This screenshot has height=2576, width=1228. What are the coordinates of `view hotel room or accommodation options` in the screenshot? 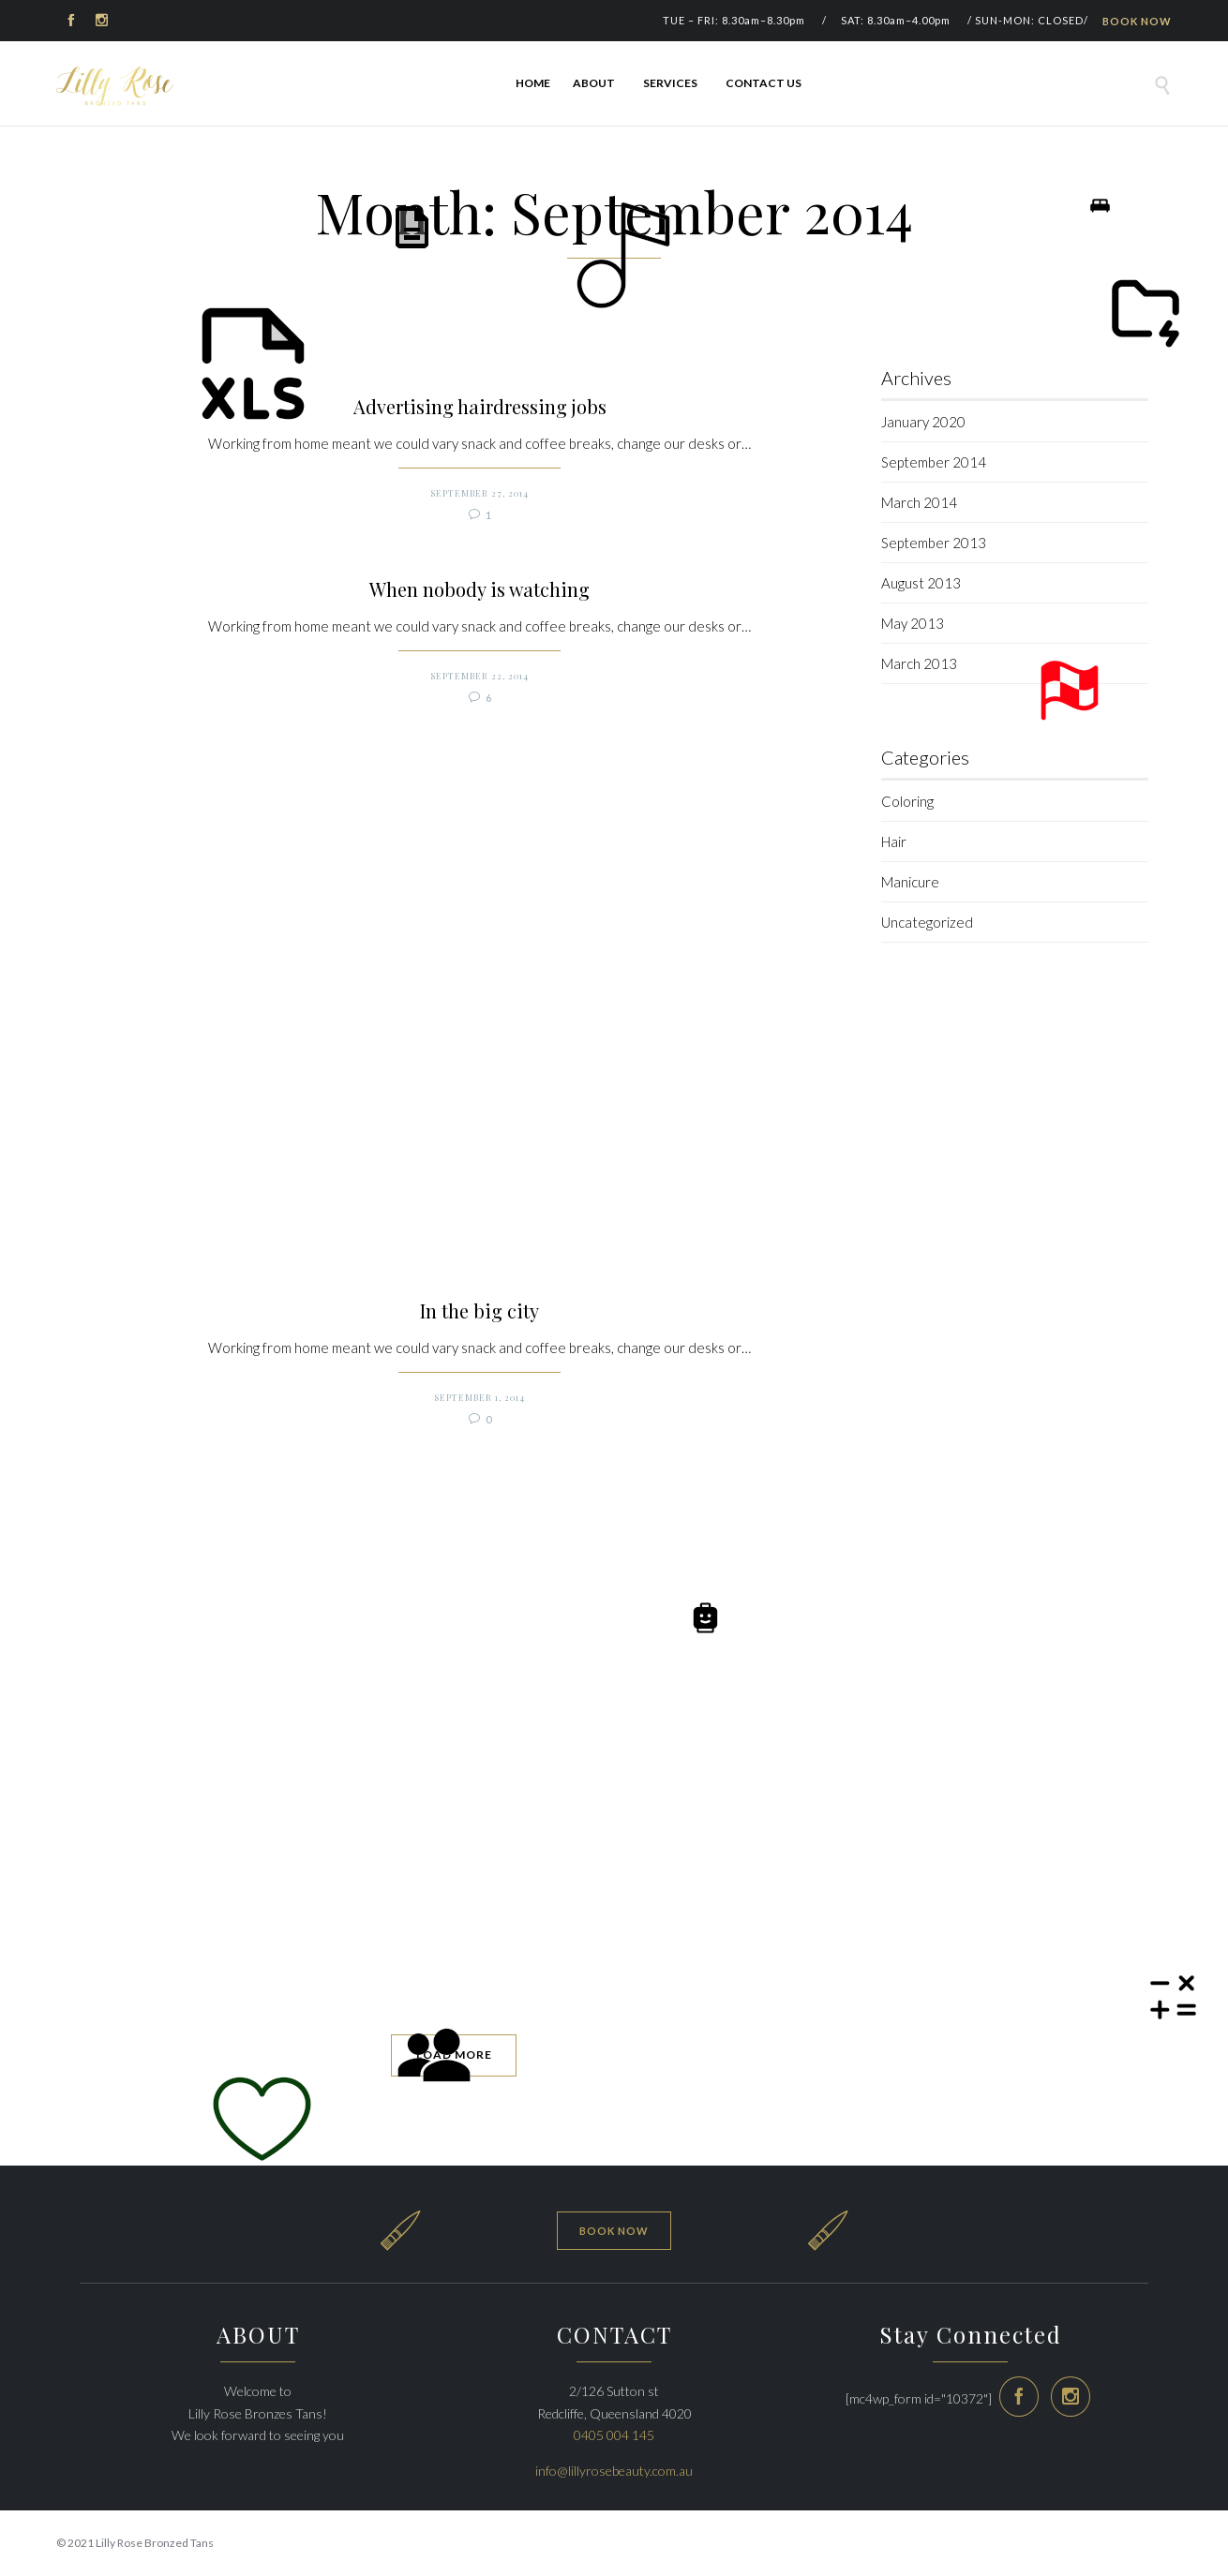 It's located at (1100, 205).